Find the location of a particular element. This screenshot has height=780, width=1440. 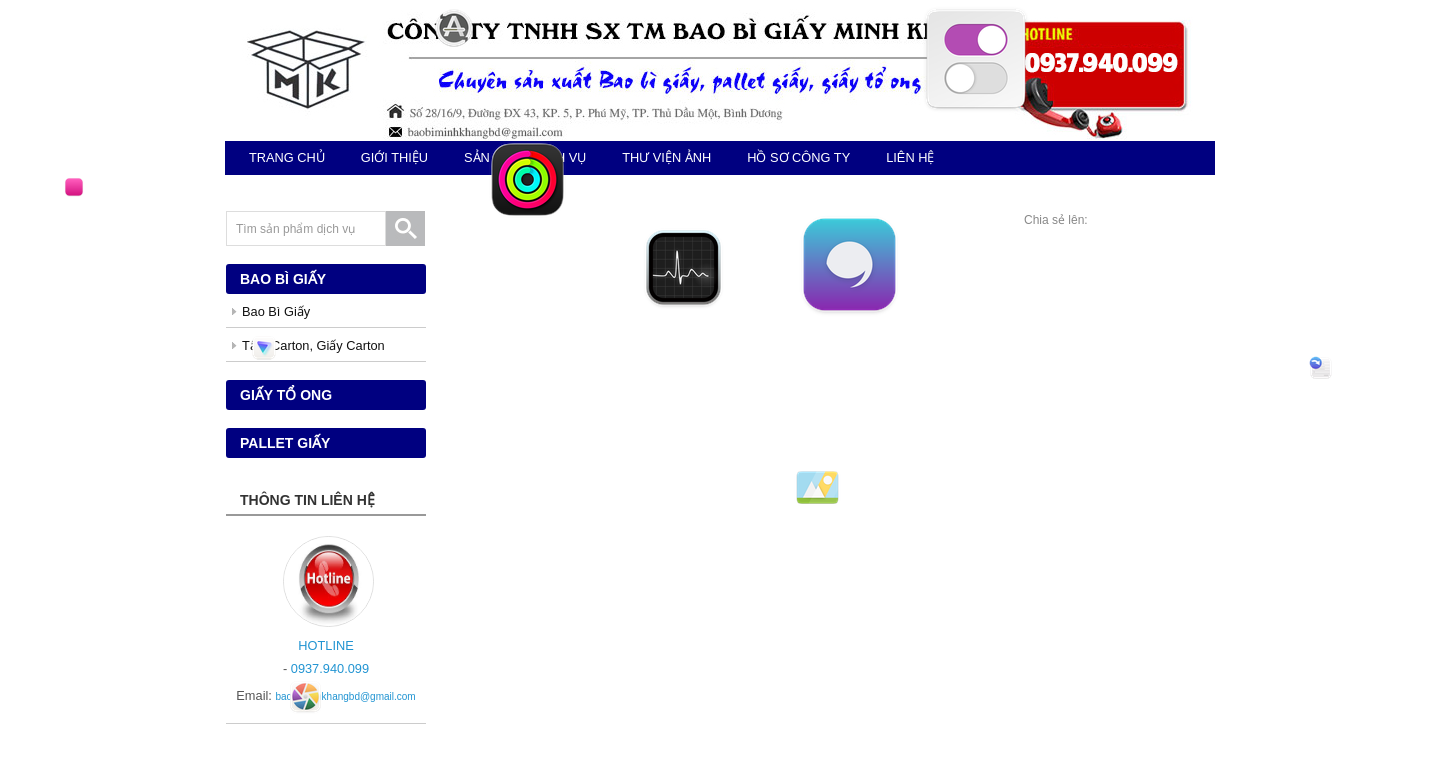

open system settings or preferences is located at coordinates (976, 59).